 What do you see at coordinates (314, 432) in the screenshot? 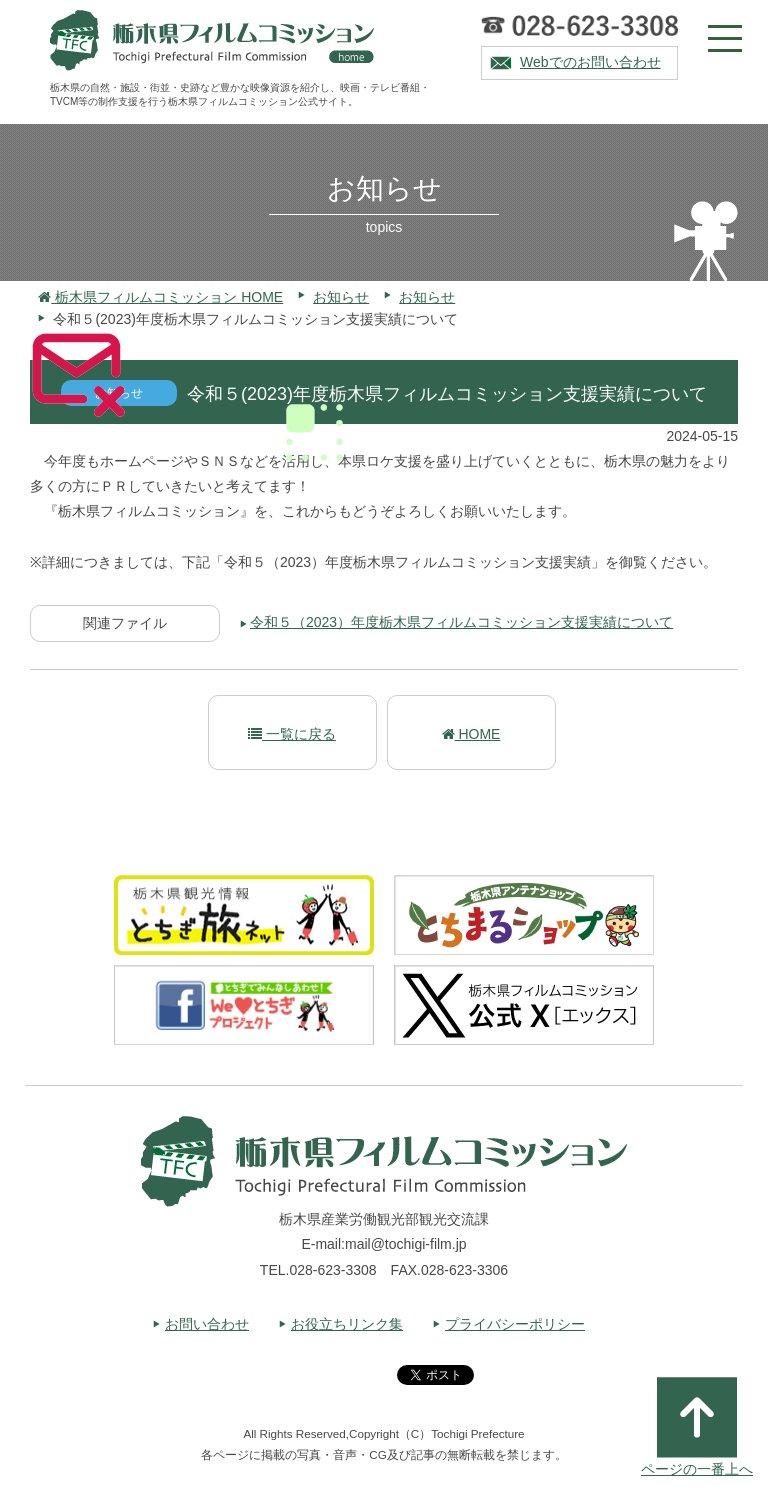
I see `align content to top-left corner` at bounding box center [314, 432].